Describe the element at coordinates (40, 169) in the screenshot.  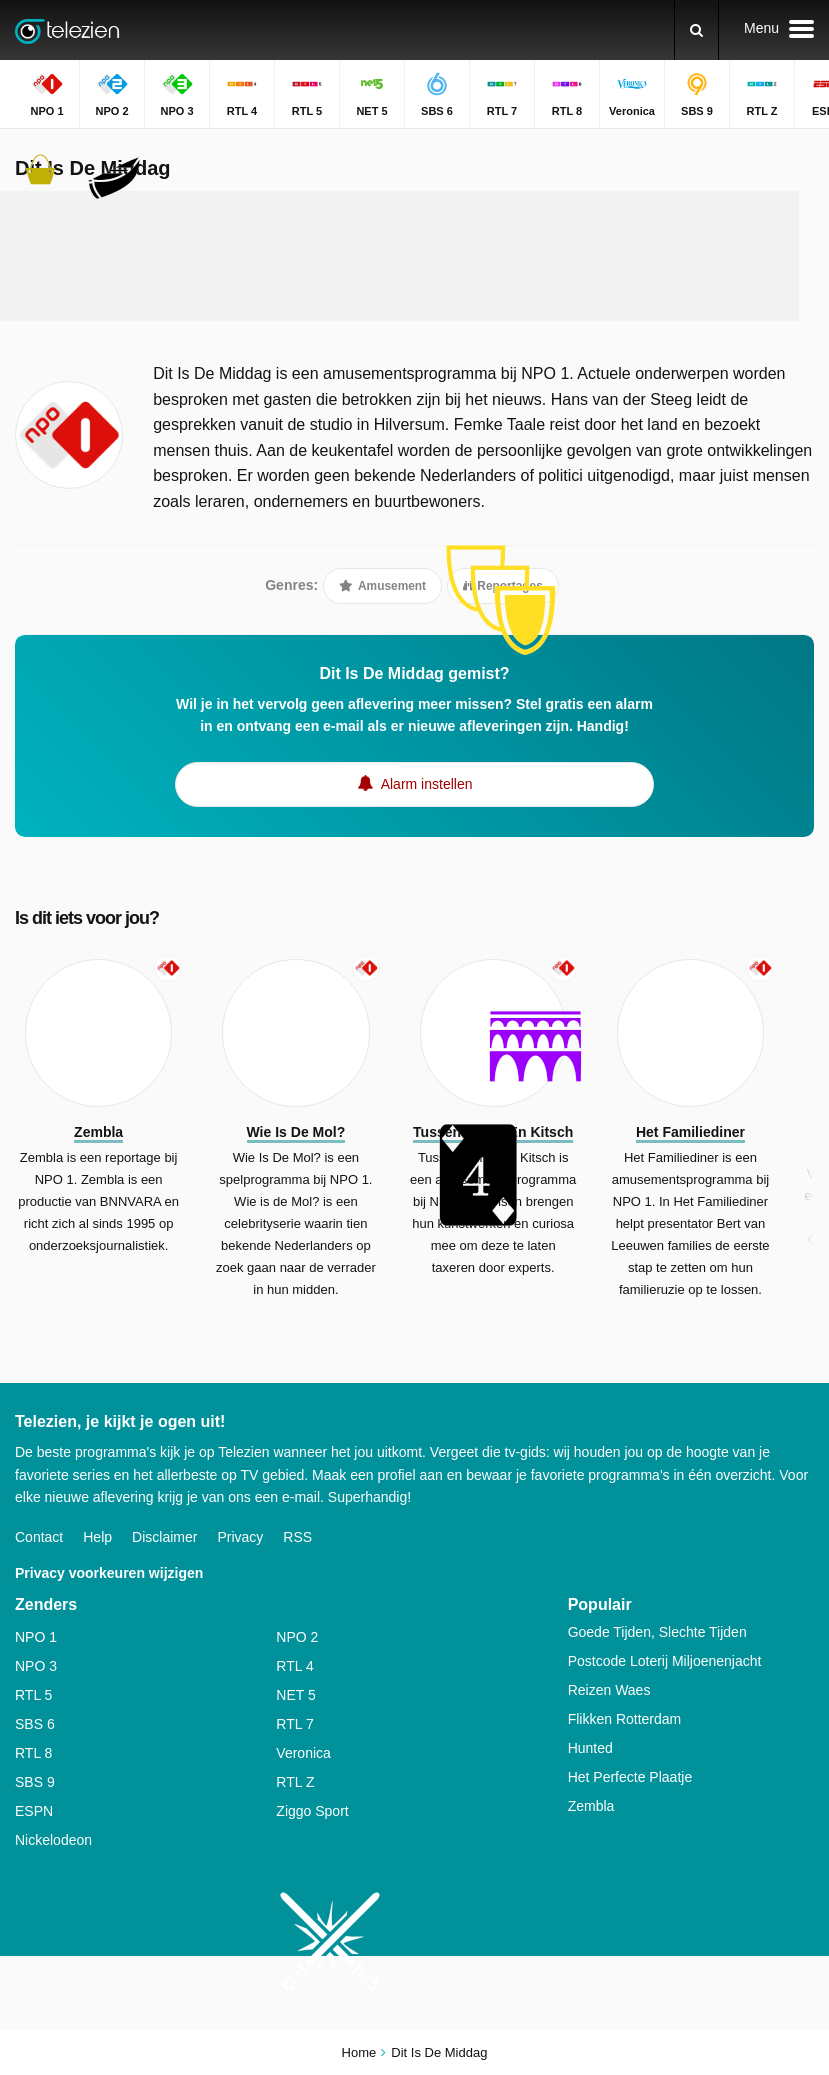
I see `access beach or vacation-related items` at that location.